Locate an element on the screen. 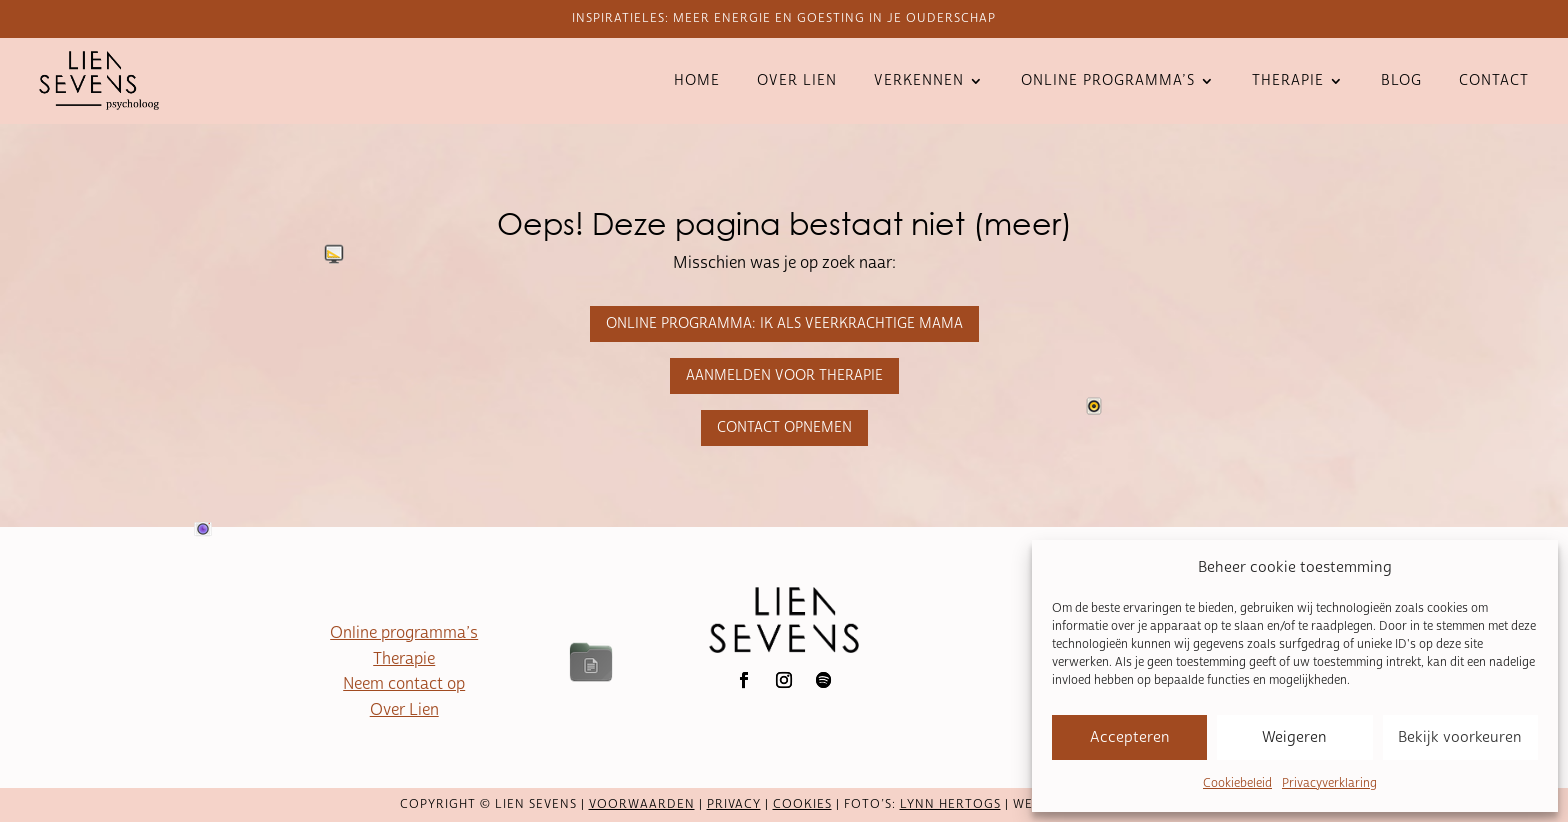 The image size is (1568, 822). open documents folder is located at coordinates (591, 662).